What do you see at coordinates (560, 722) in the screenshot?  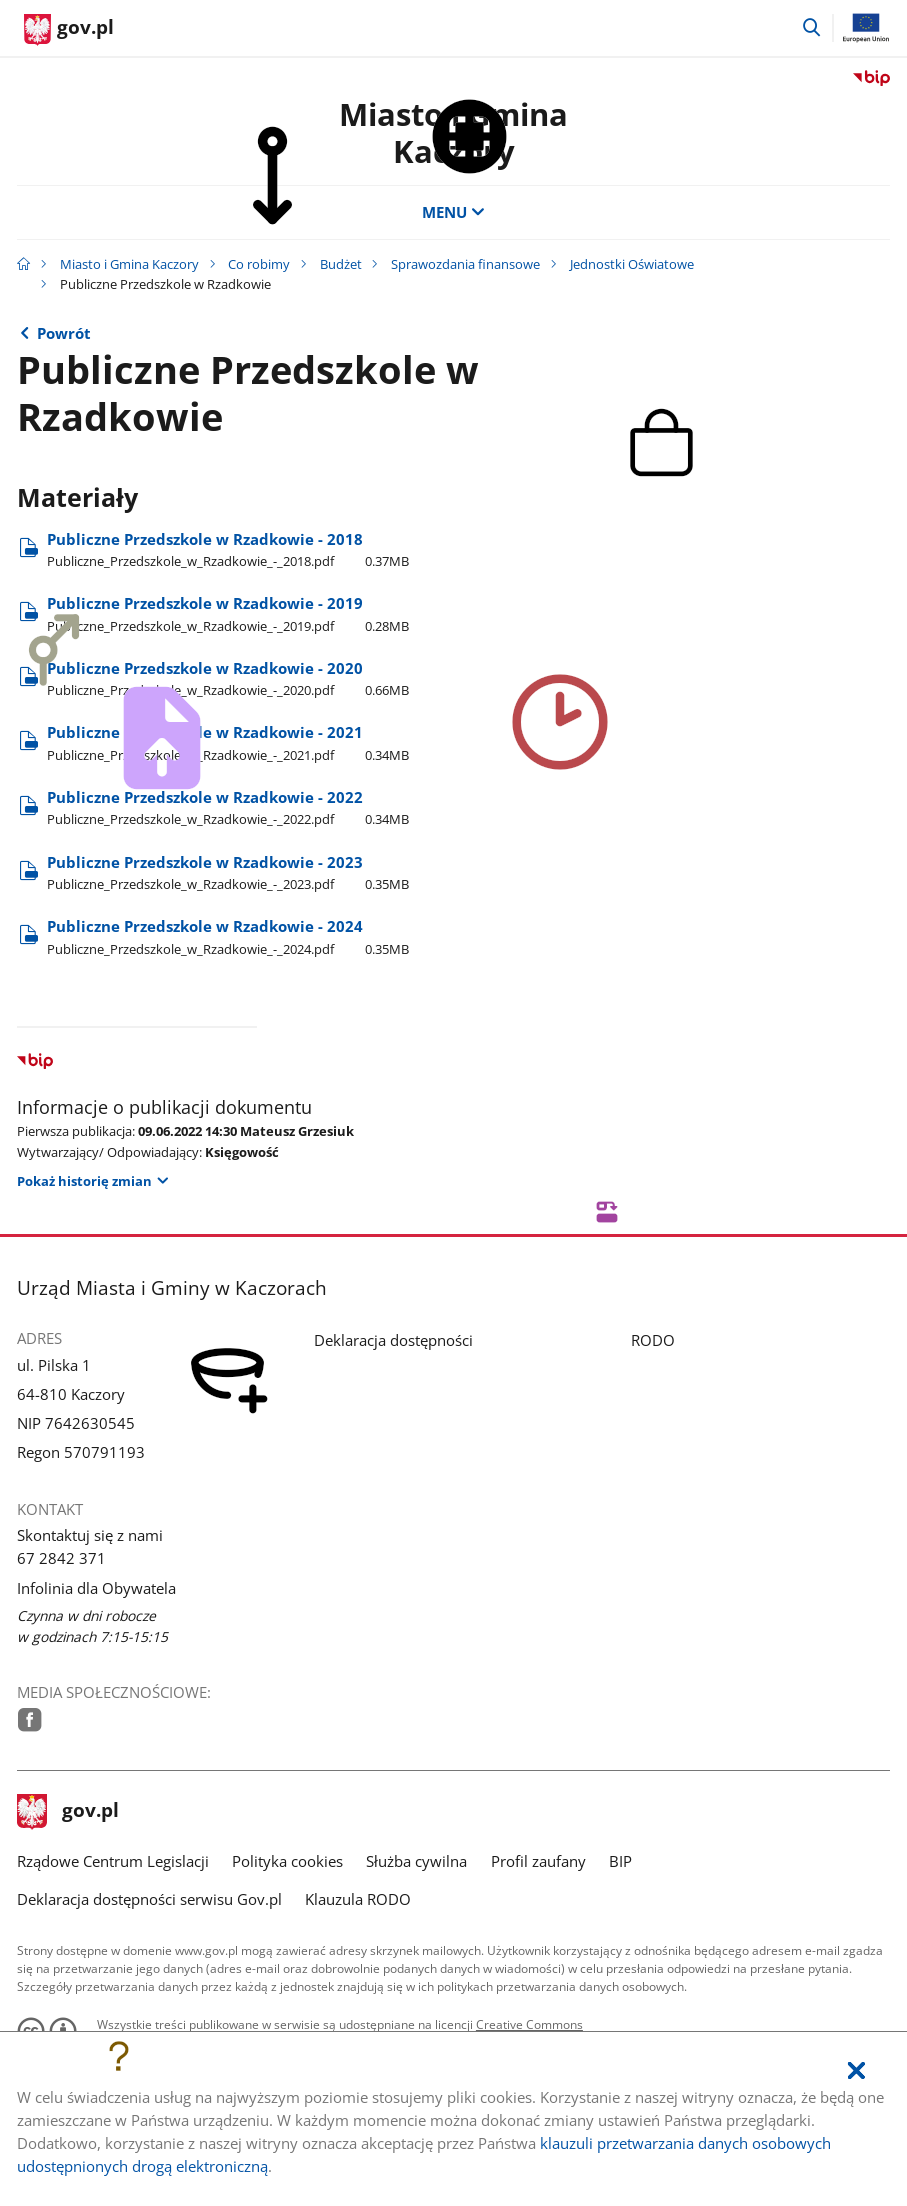 I see `view current time` at bounding box center [560, 722].